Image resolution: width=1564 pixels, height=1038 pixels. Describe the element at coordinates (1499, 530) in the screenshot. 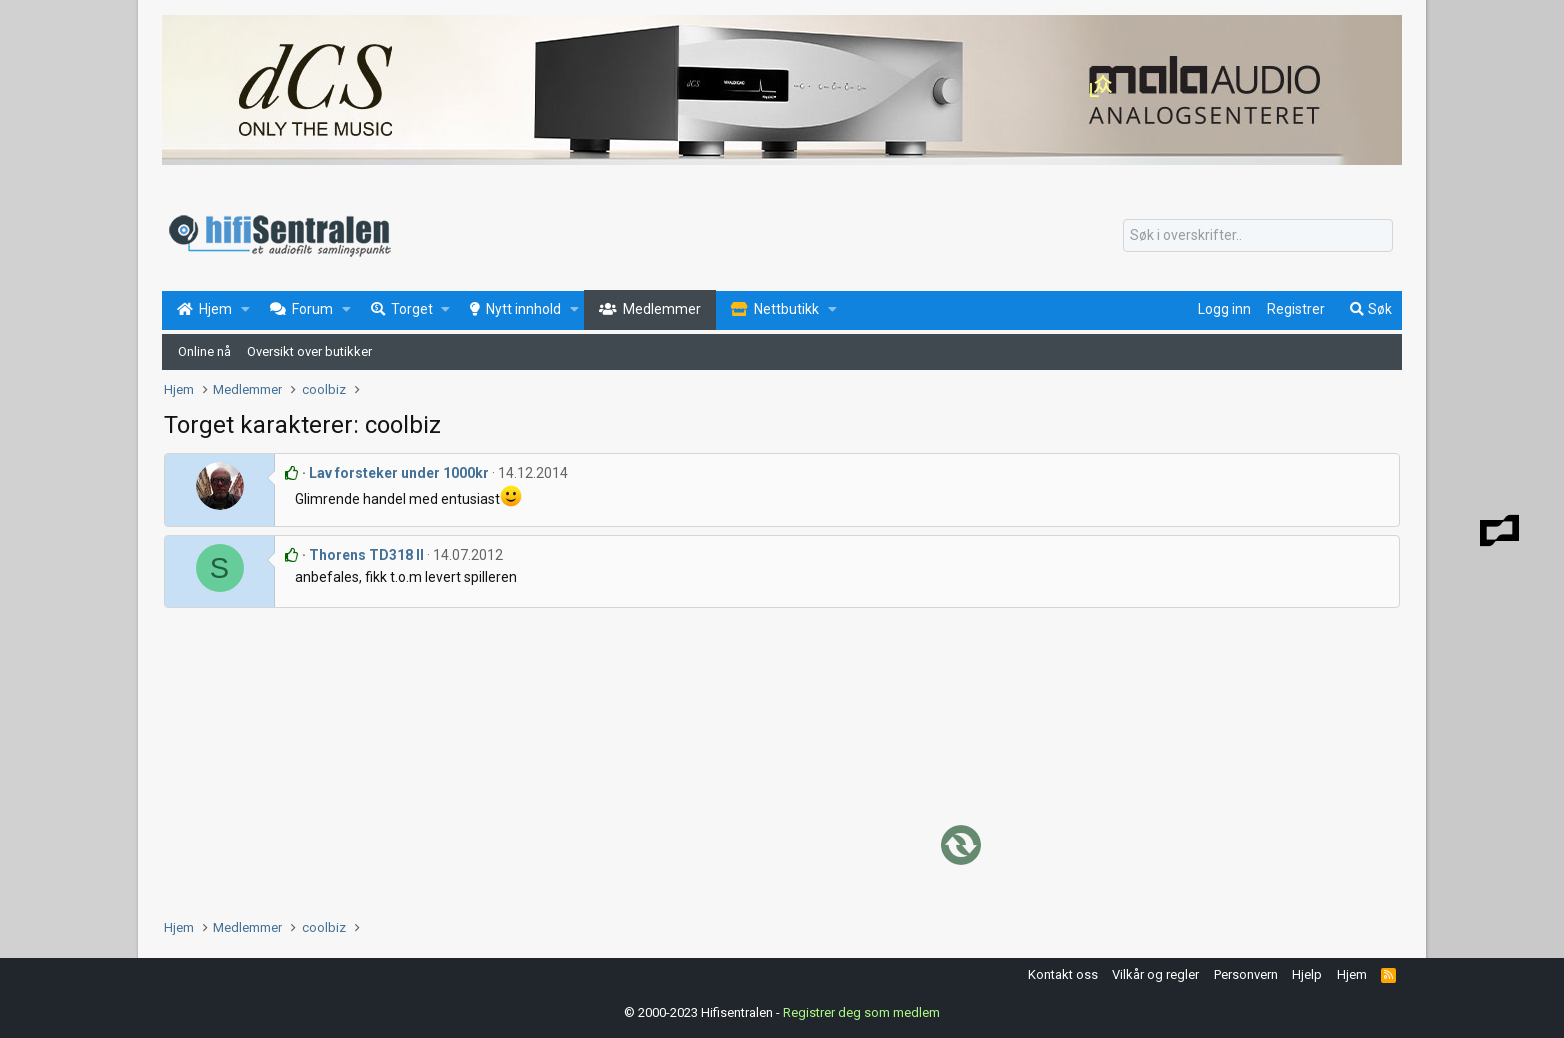

I see `open the Brex financial management app` at that location.